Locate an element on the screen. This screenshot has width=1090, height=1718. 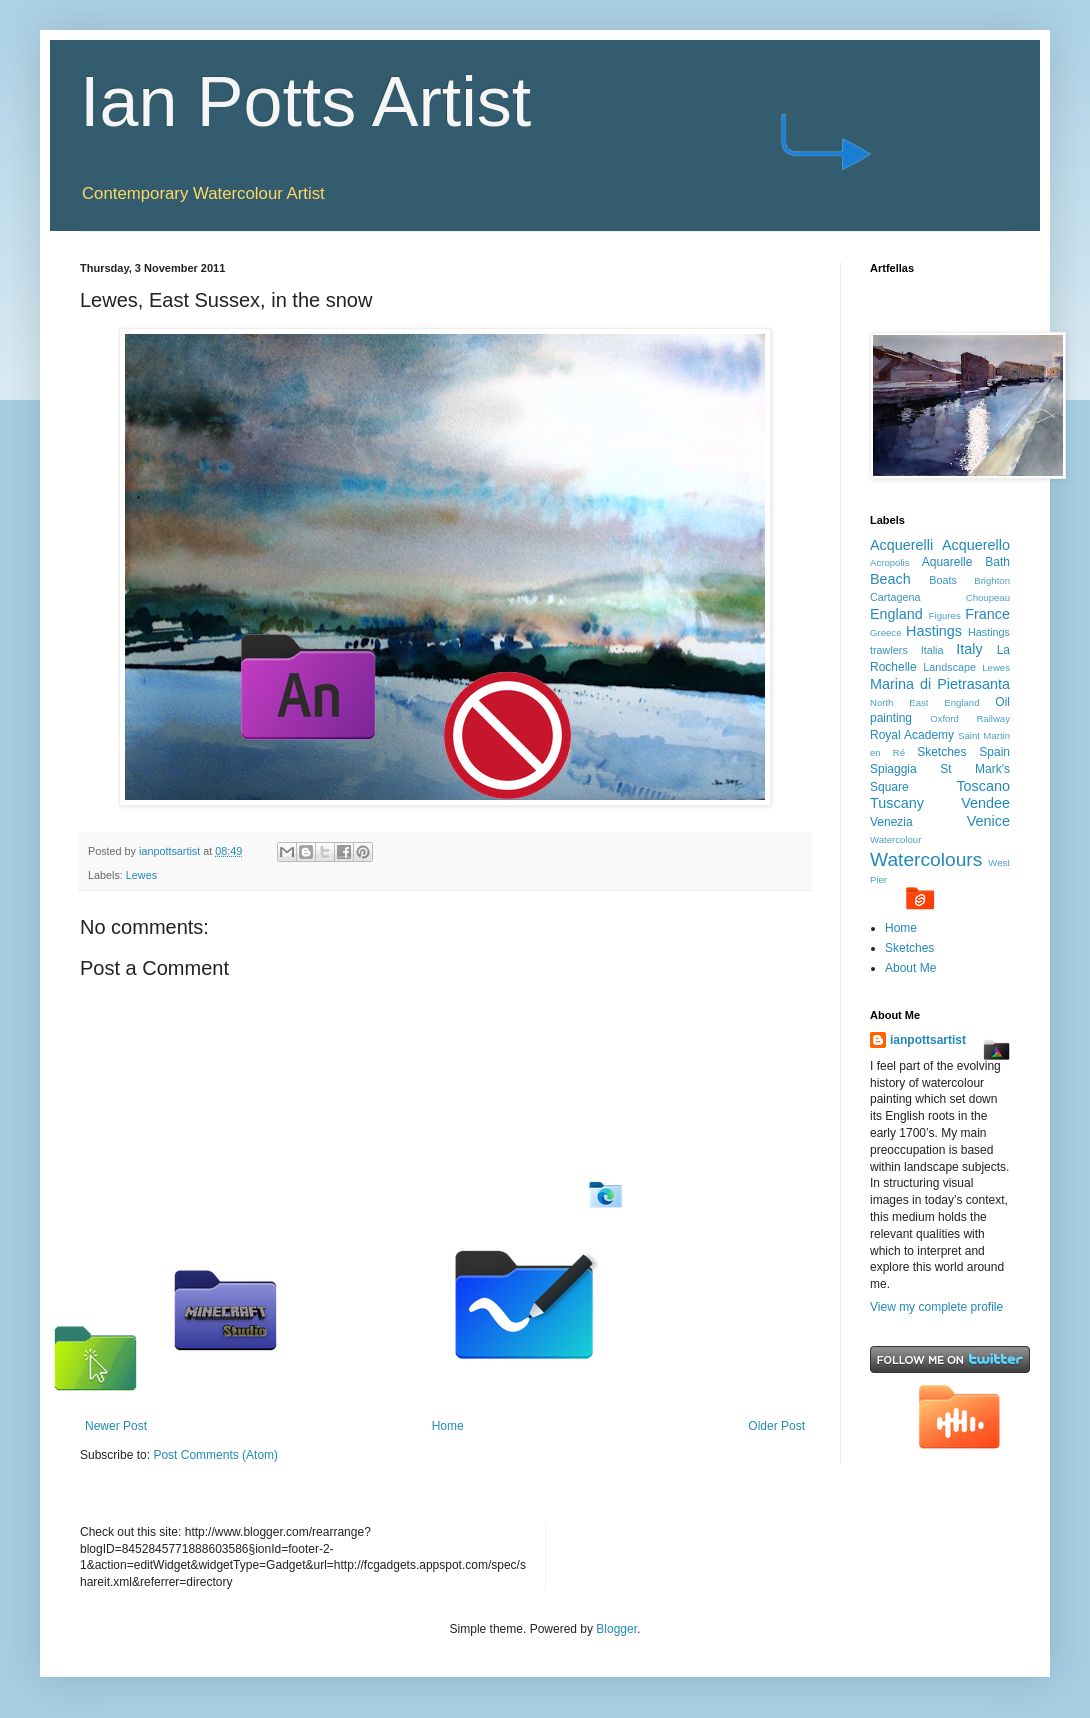
open svelte project folder is located at coordinates (920, 899).